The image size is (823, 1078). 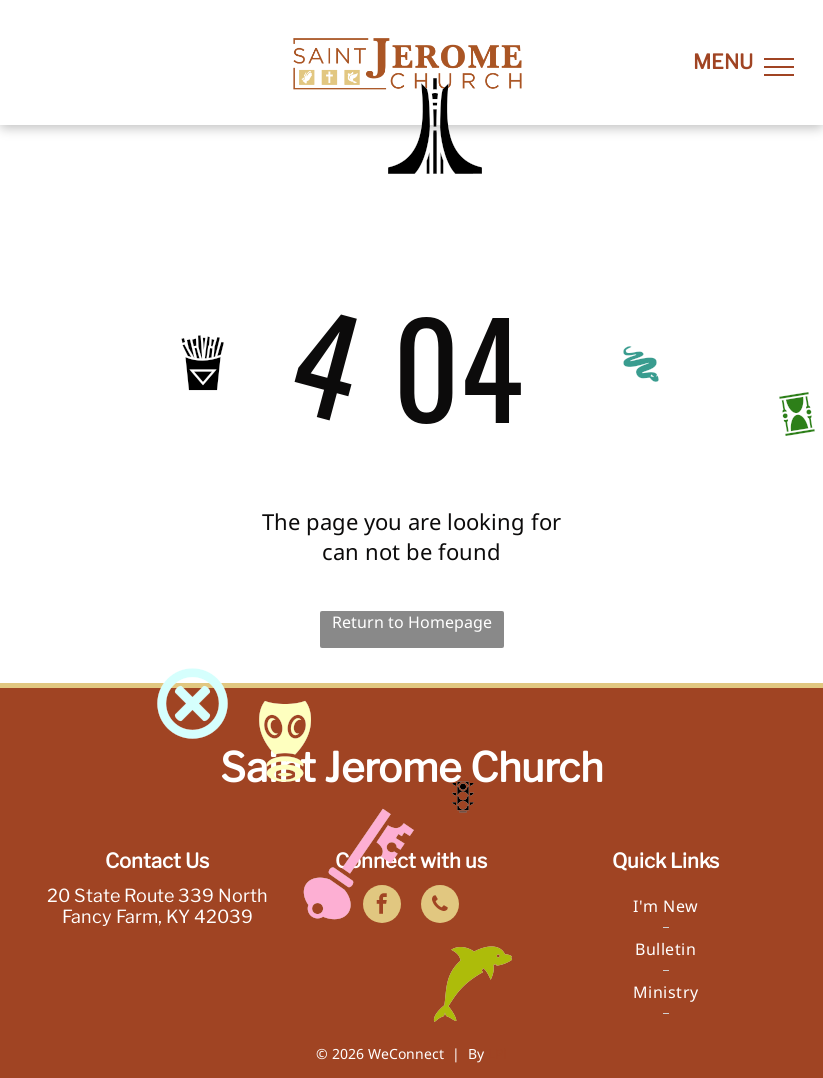 I want to click on select sand snake creature or enemy type, so click(x=641, y=364).